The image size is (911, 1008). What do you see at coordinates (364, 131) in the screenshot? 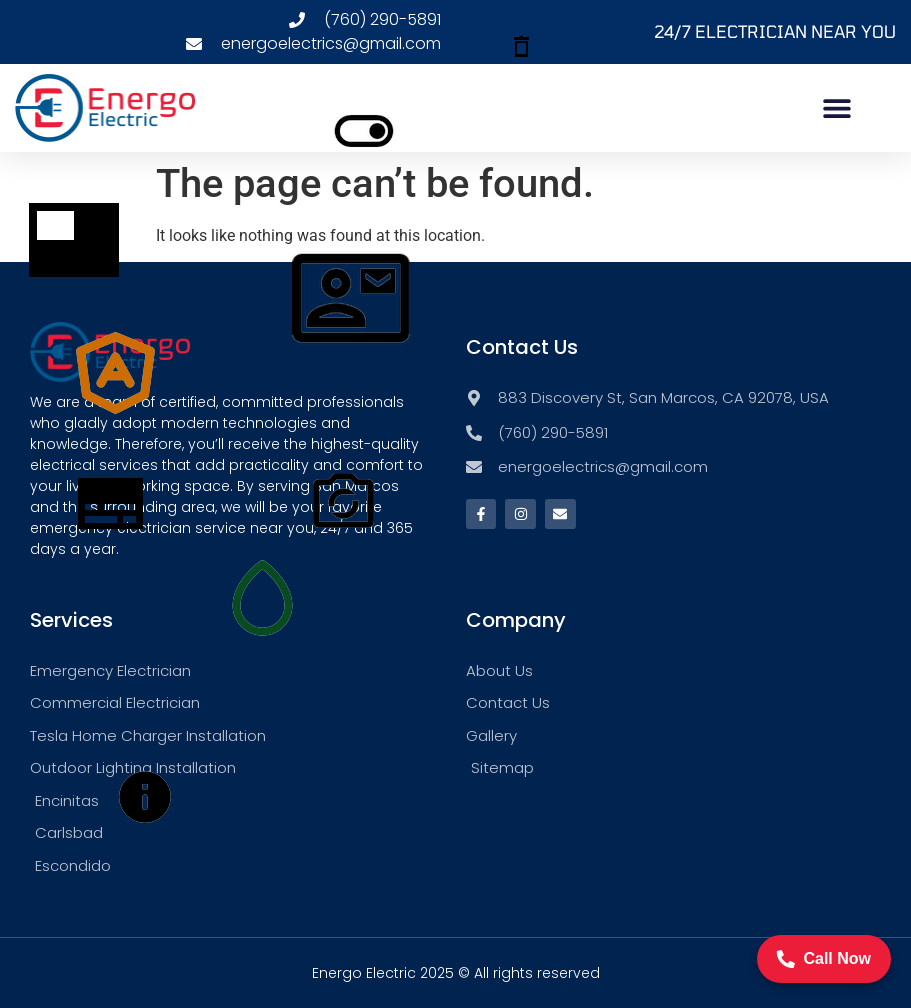
I see `toggle switch in the on/enabled state` at bounding box center [364, 131].